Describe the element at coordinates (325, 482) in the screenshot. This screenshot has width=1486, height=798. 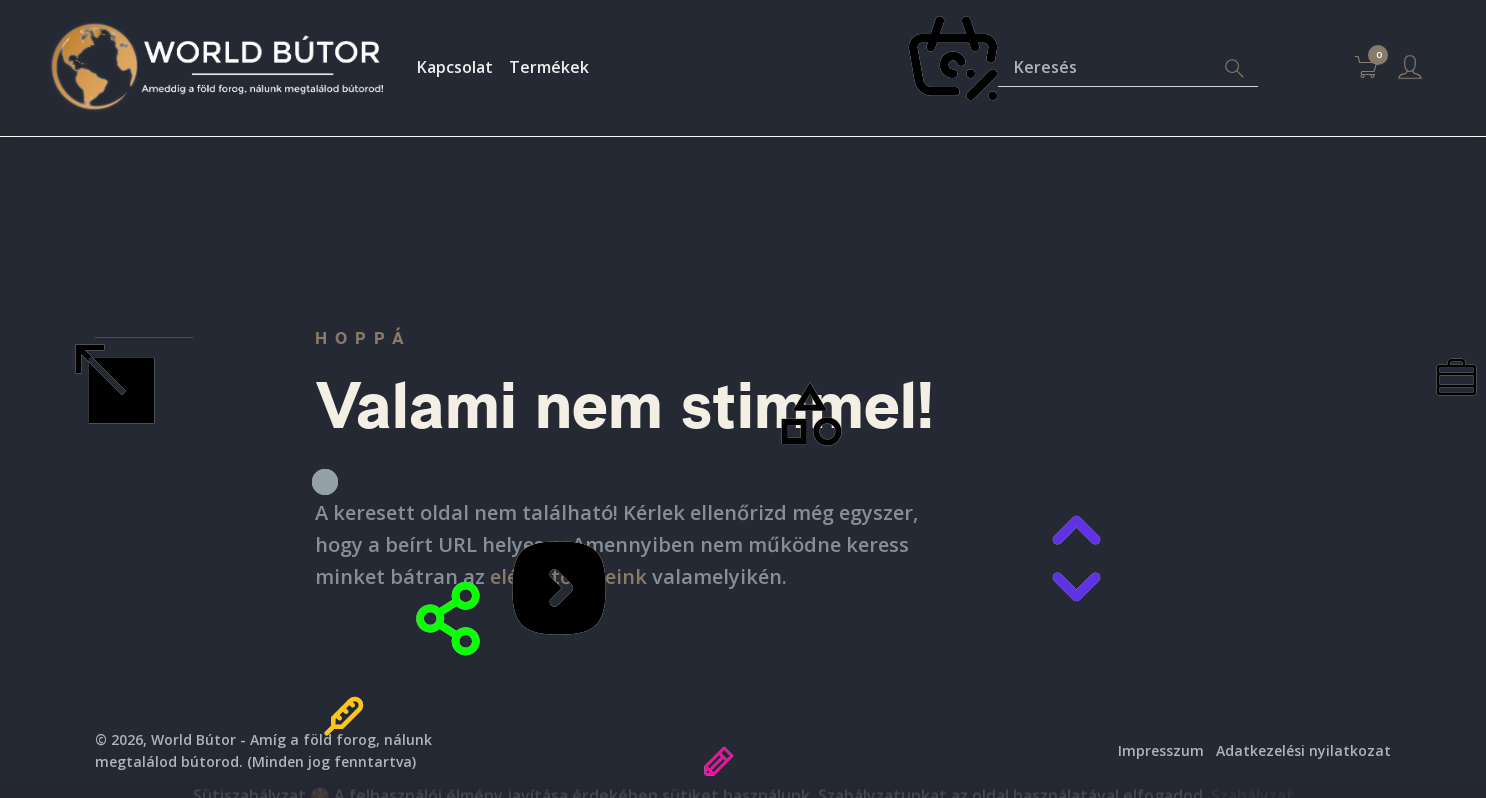
I see `indicates an unread notification or new item` at that location.